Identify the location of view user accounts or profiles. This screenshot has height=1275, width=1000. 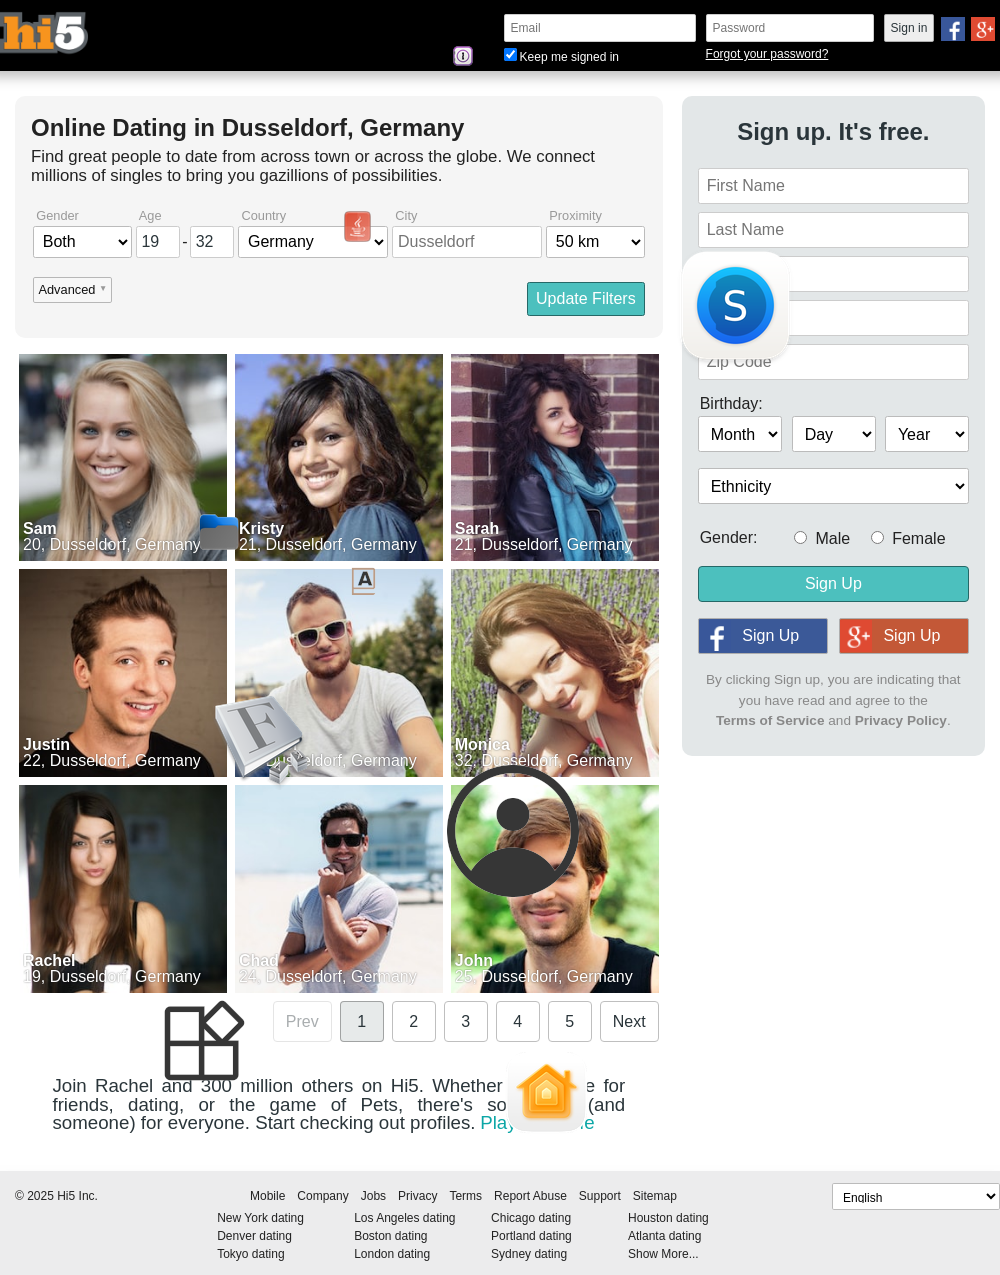
(513, 831).